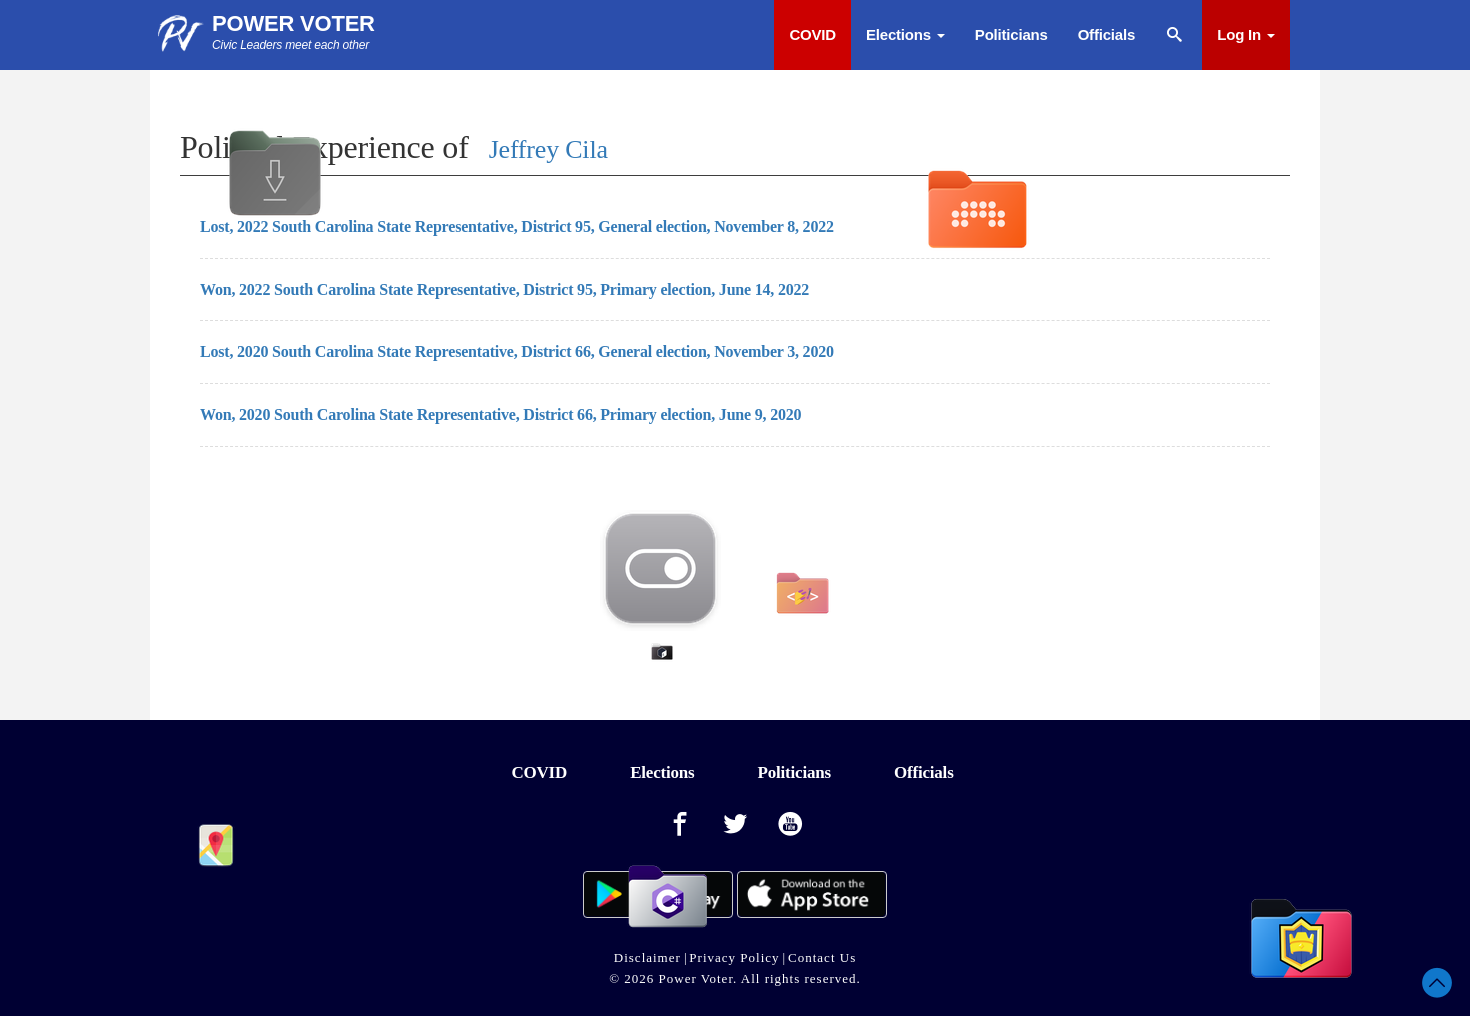 The width and height of the screenshot is (1470, 1016). Describe the element at coordinates (1301, 941) in the screenshot. I see `open clash royale game files folder` at that location.